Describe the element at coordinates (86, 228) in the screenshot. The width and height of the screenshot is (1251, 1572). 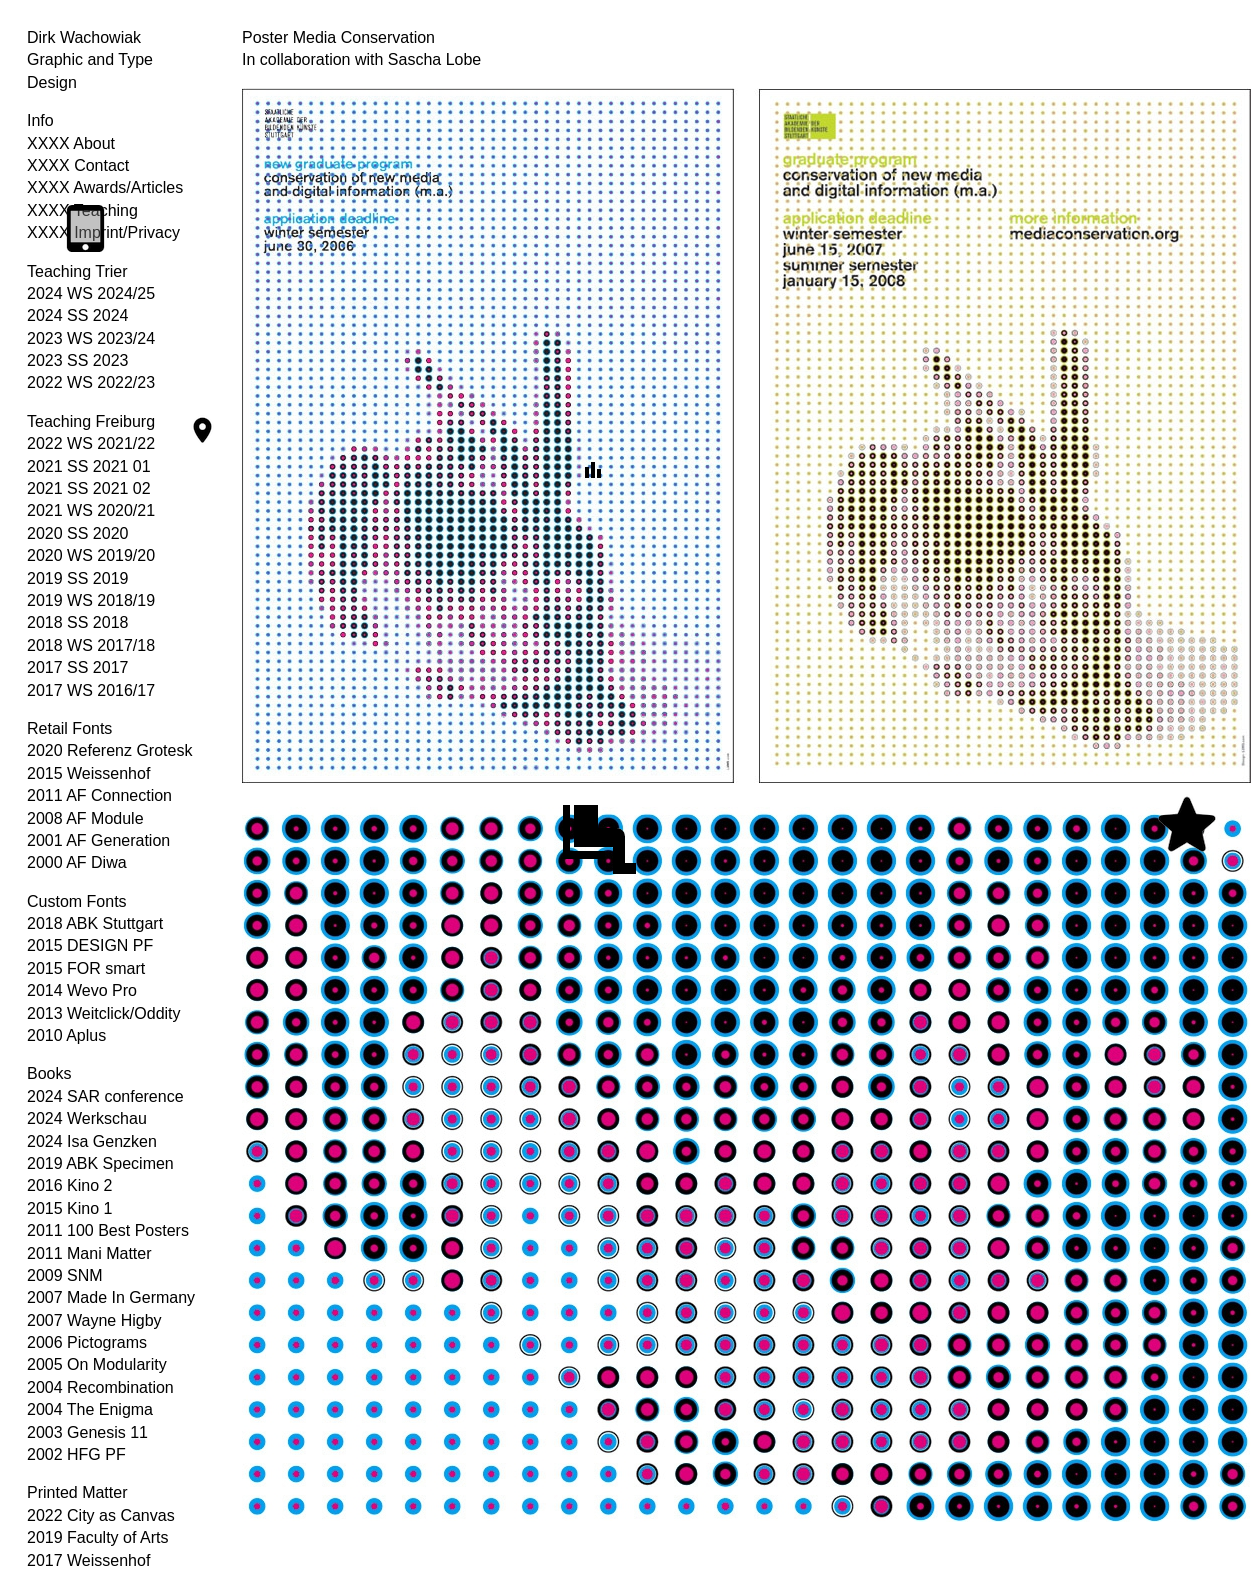
I see `switch to tablet view` at that location.